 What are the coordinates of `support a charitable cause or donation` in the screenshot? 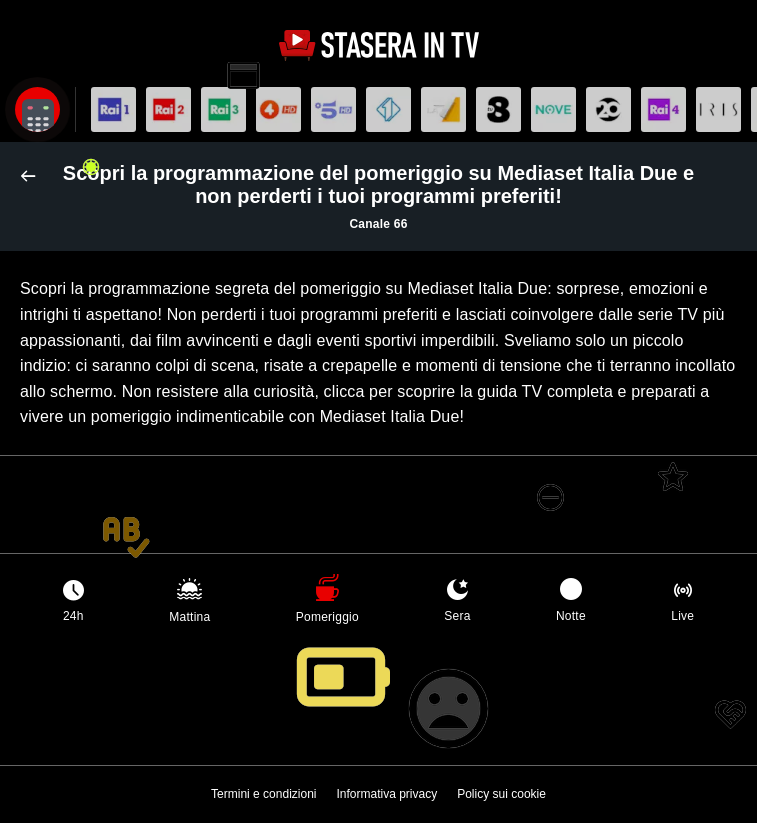 It's located at (730, 714).